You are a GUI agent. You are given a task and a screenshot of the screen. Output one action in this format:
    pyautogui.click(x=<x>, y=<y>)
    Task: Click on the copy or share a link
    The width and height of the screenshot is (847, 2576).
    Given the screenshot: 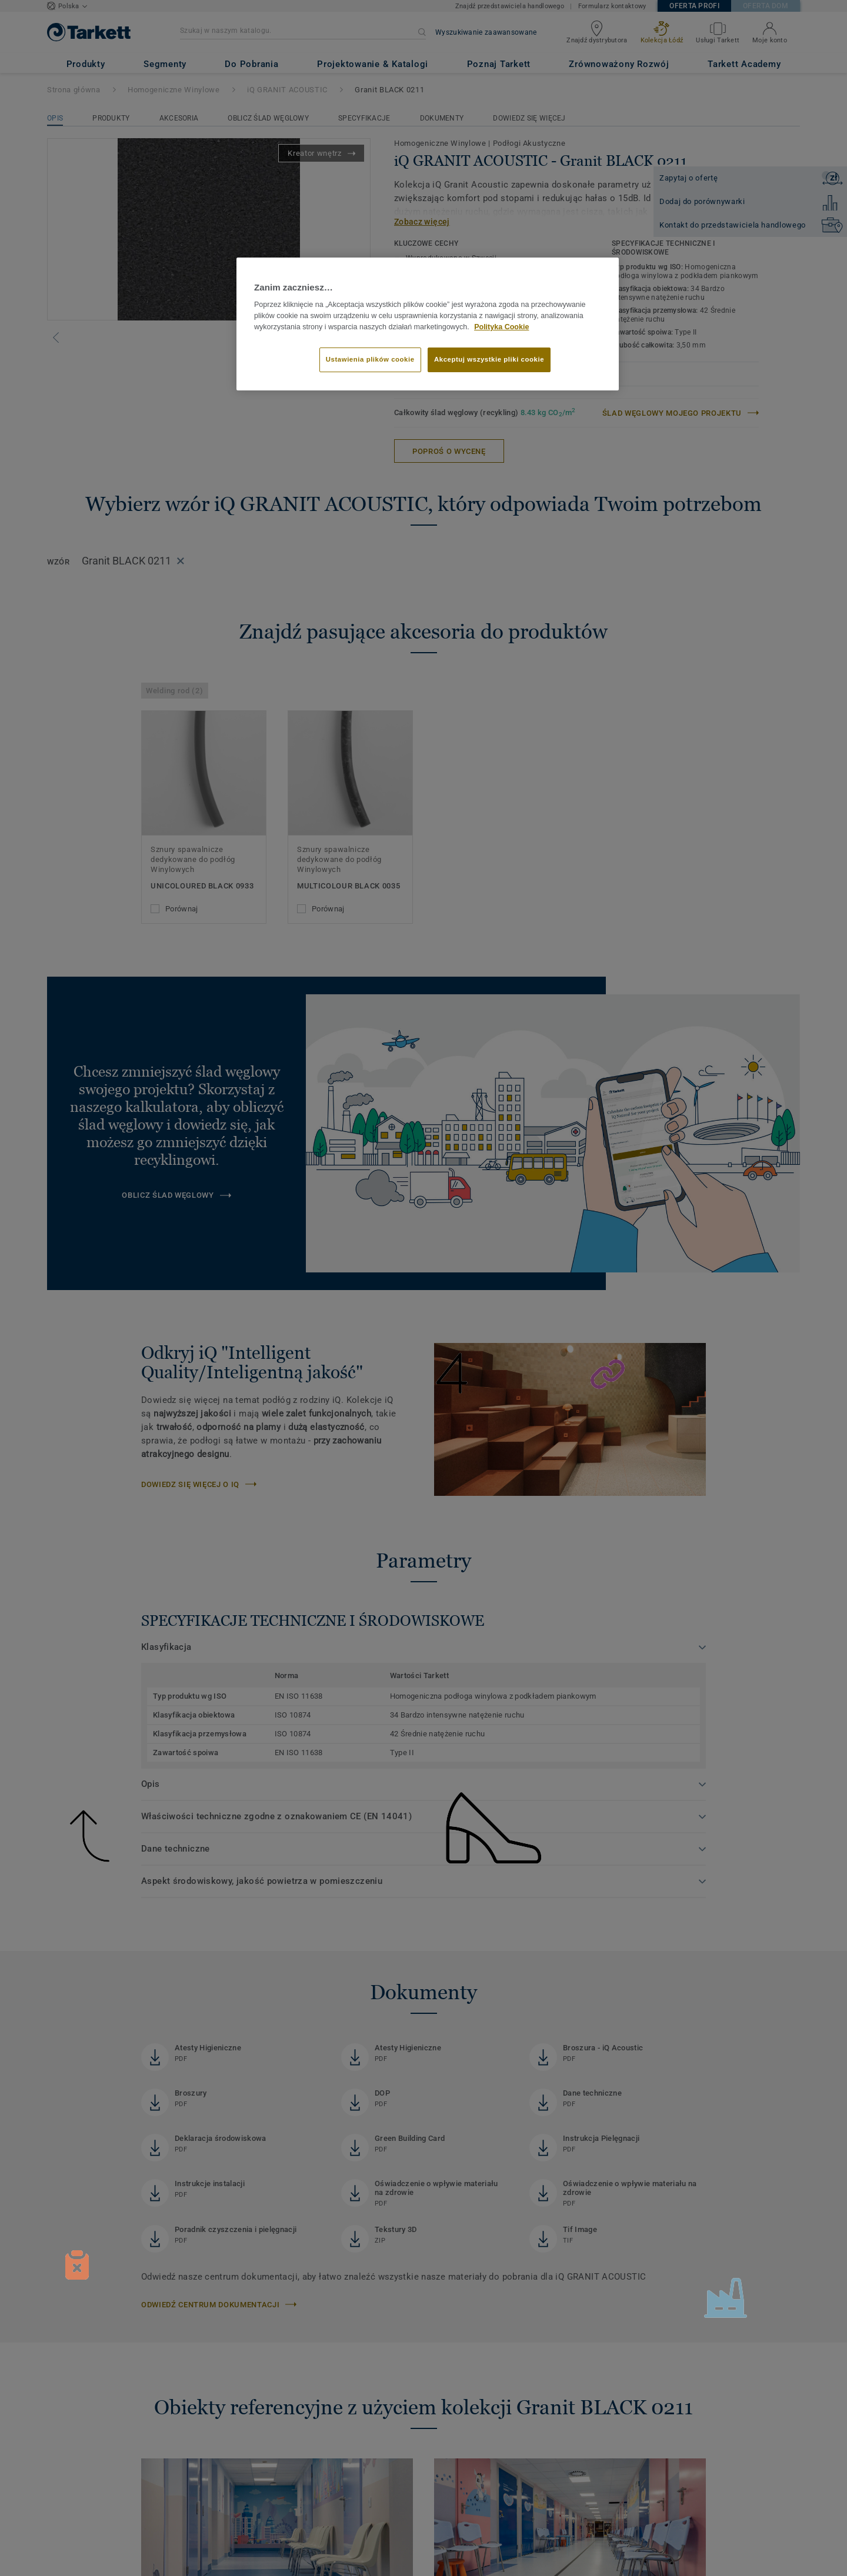 What is the action you would take?
    pyautogui.click(x=608, y=1374)
    